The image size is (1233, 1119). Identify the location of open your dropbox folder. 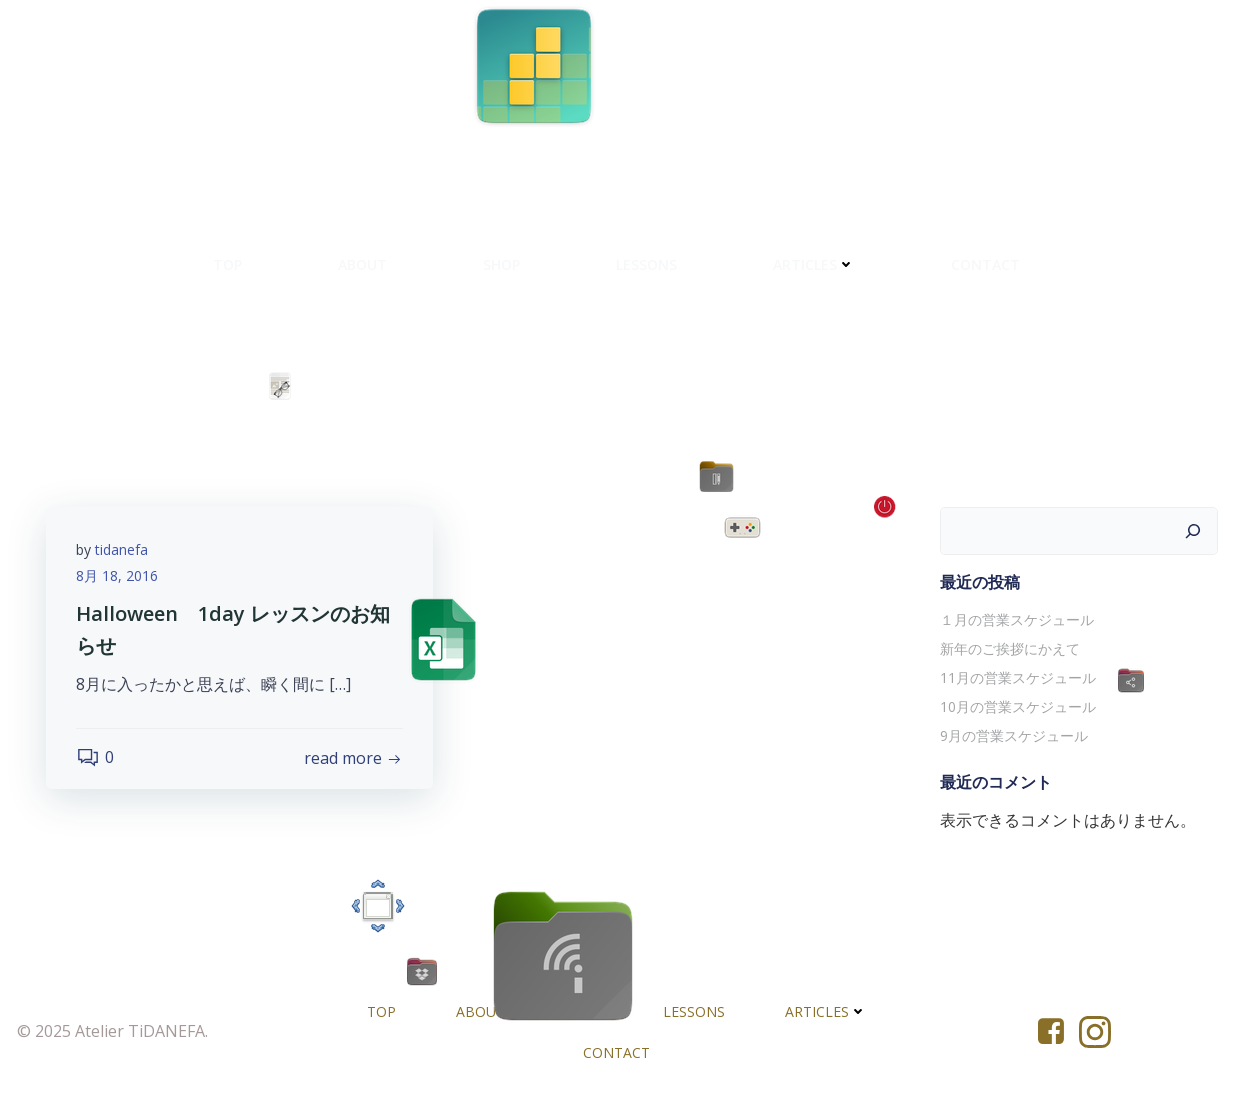
(422, 971).